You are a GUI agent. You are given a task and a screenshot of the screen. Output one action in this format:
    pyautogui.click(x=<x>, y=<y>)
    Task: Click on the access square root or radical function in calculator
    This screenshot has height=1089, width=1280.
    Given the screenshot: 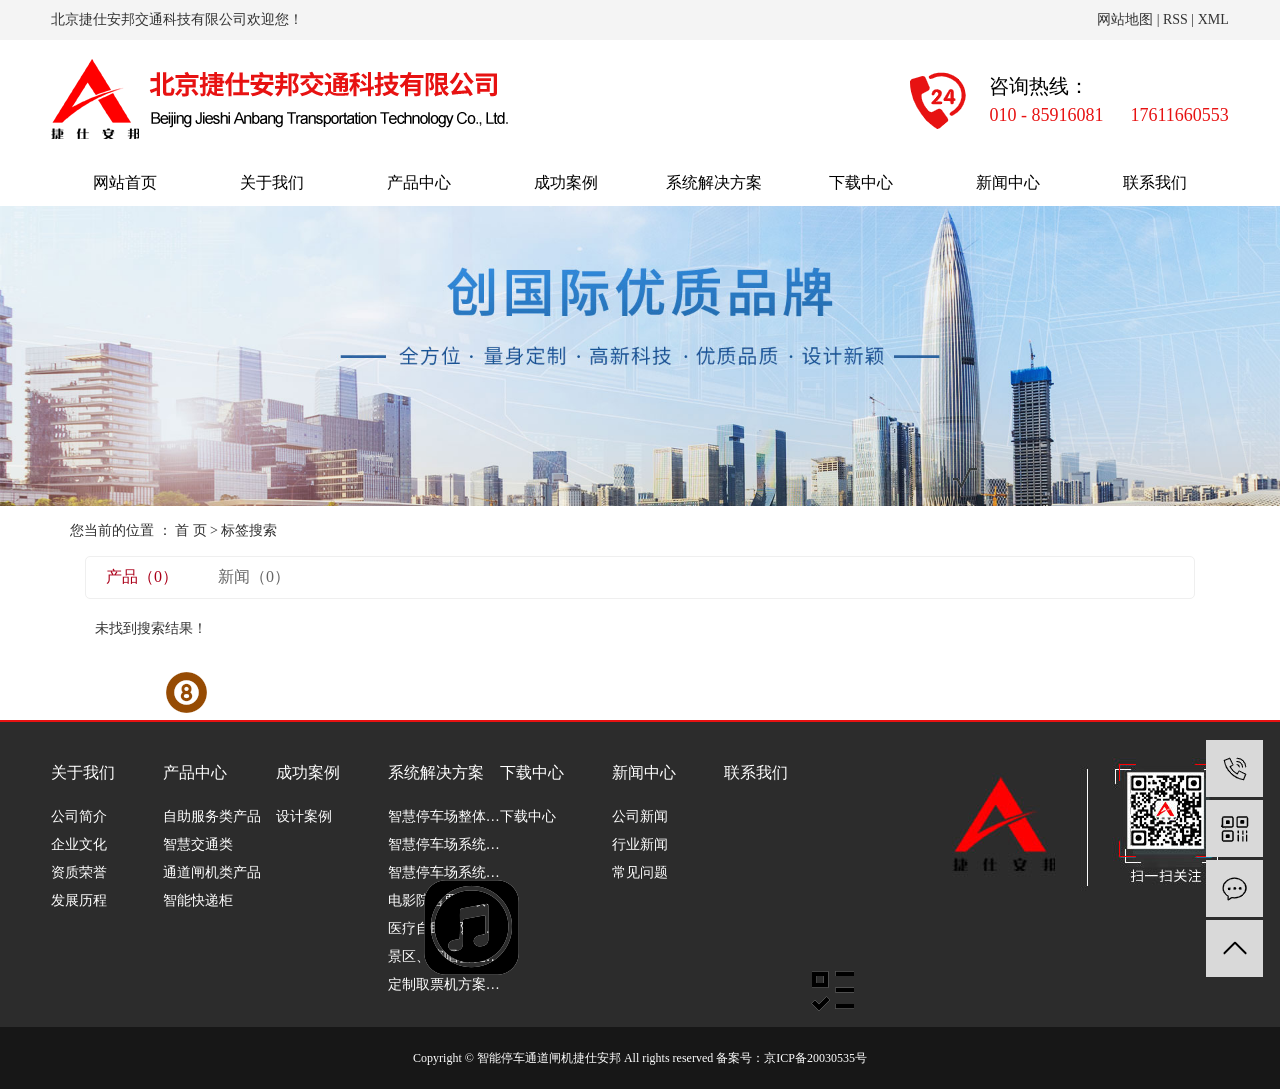 What is the action you would take?
    pyautogui.click(x=965, y=478)
    